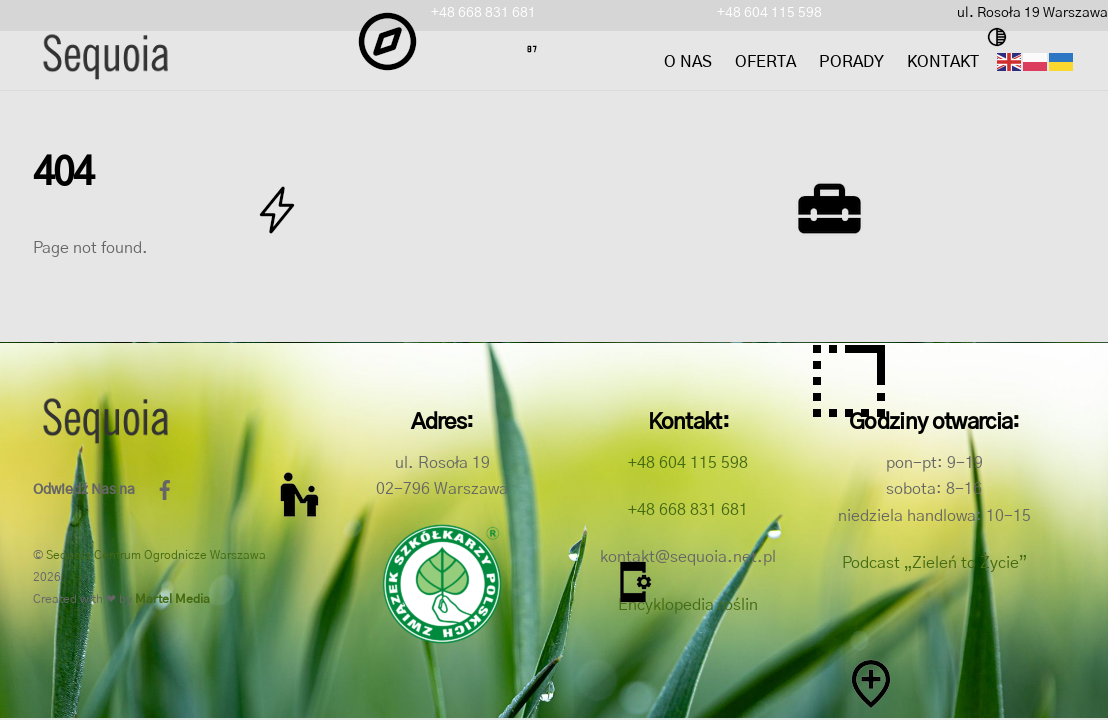 This screenshot has width=1108, height=720. I want to click on parental supervision required, so click(300, 494).